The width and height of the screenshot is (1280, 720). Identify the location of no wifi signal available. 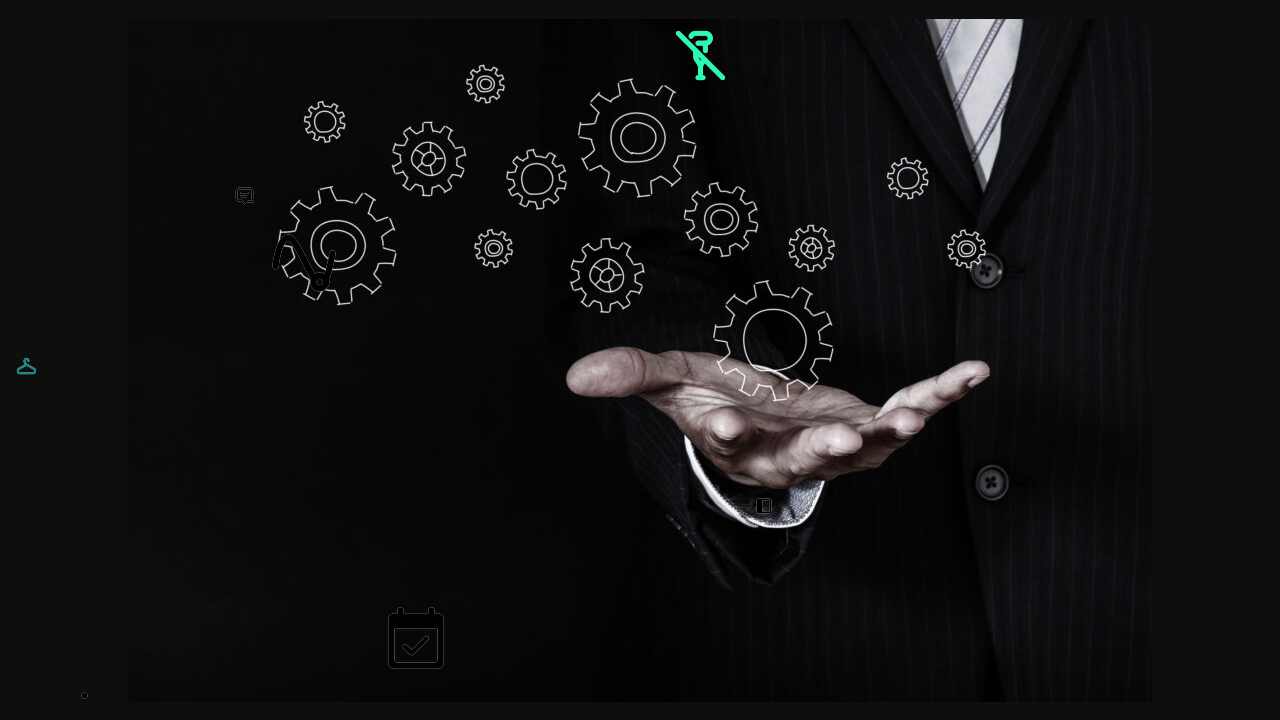
(84, 677).